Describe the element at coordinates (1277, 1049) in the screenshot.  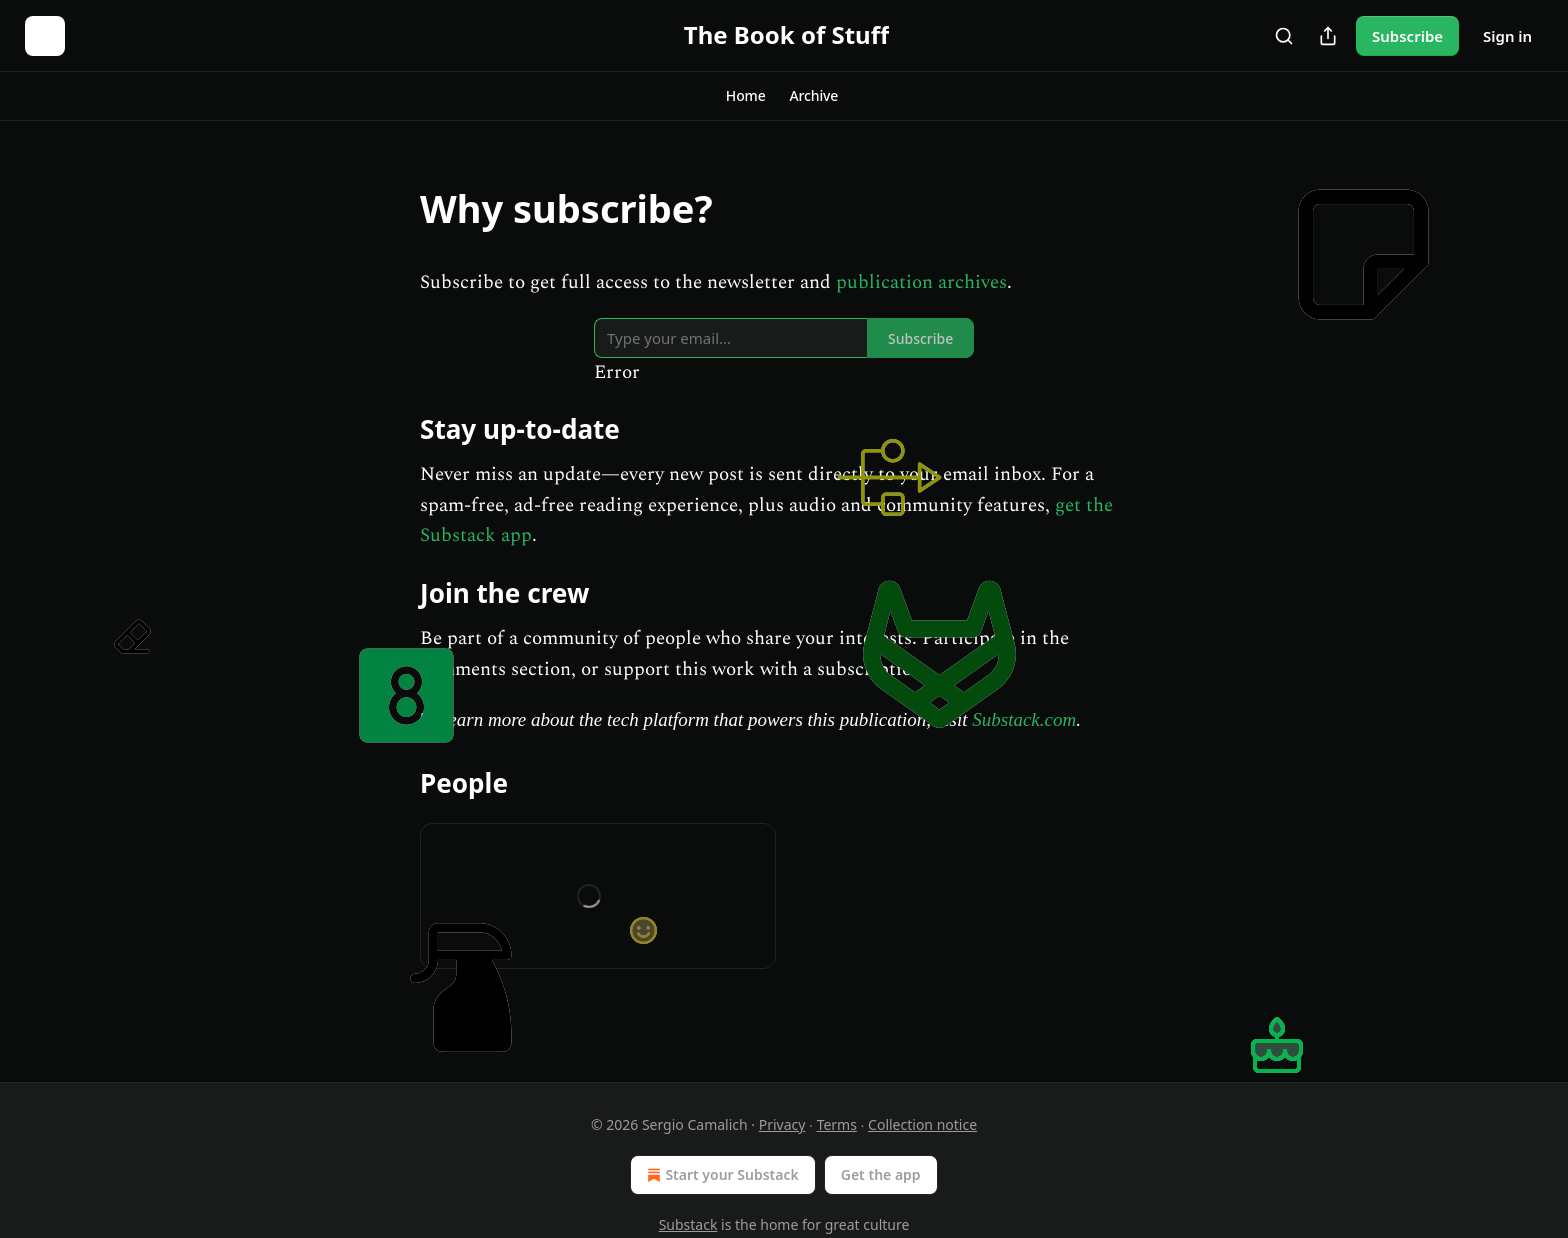
I see `view birthday or celebration notifications` at that location.